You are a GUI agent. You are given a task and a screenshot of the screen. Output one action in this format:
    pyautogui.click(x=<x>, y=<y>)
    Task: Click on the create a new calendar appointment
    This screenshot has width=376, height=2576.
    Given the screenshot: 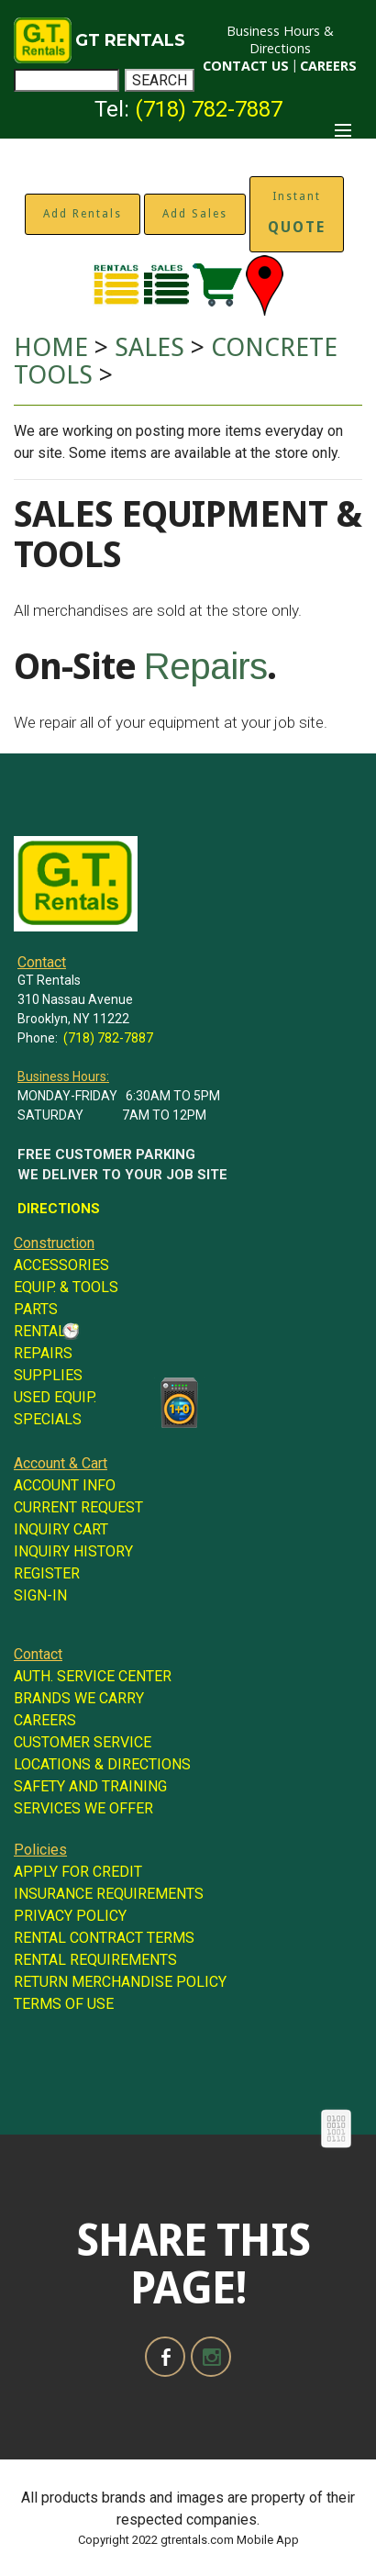 What is the action you would take?
    pyautogui.click(x=71, y=1331)
    